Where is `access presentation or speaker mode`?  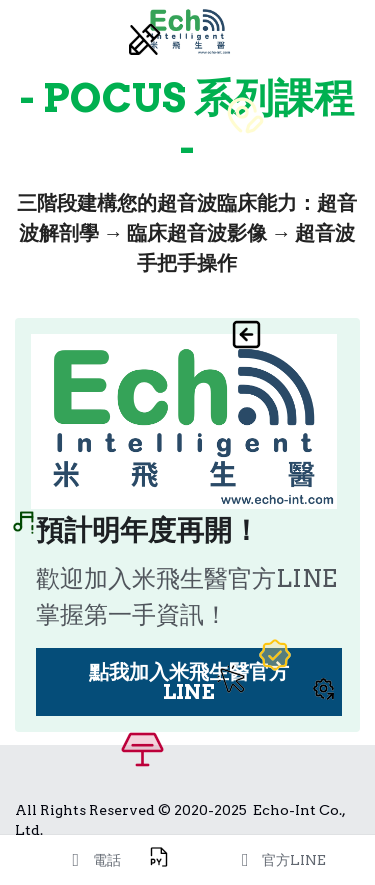
access presentation or speaker mode is located at coordinates (142, 749).